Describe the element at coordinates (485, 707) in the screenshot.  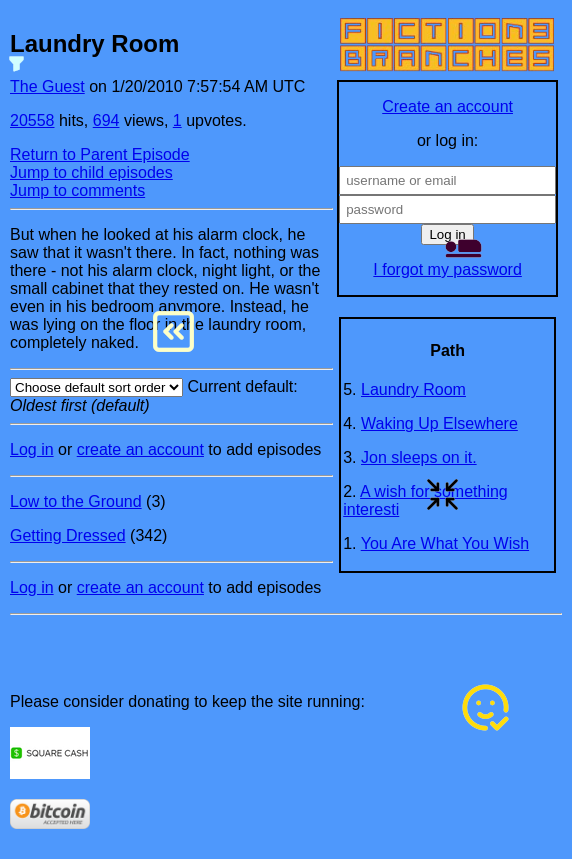
I see `confirm mood or emotional check-in` at that location.